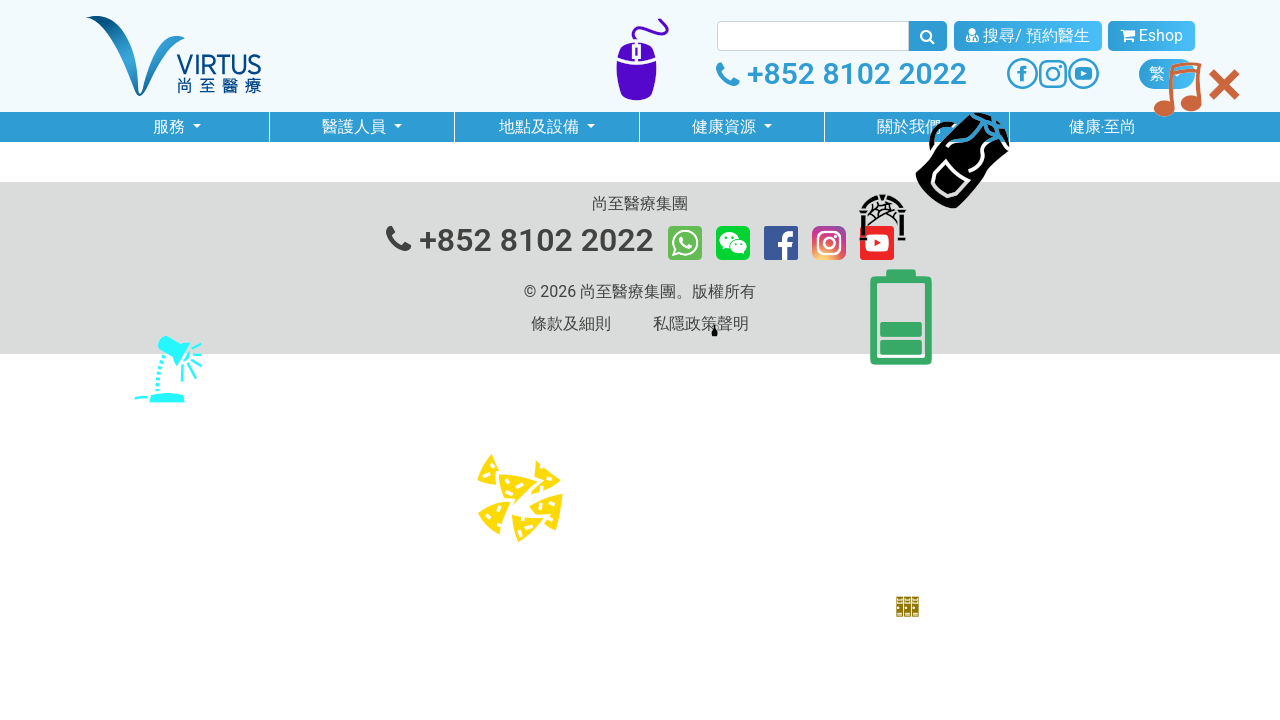 Image resolution: width=1280 pixels, height=720 pixels. Describe the element at coordinates (168, 369) in the screenshot. I see `toggle desk lamp or reading light` at that location.